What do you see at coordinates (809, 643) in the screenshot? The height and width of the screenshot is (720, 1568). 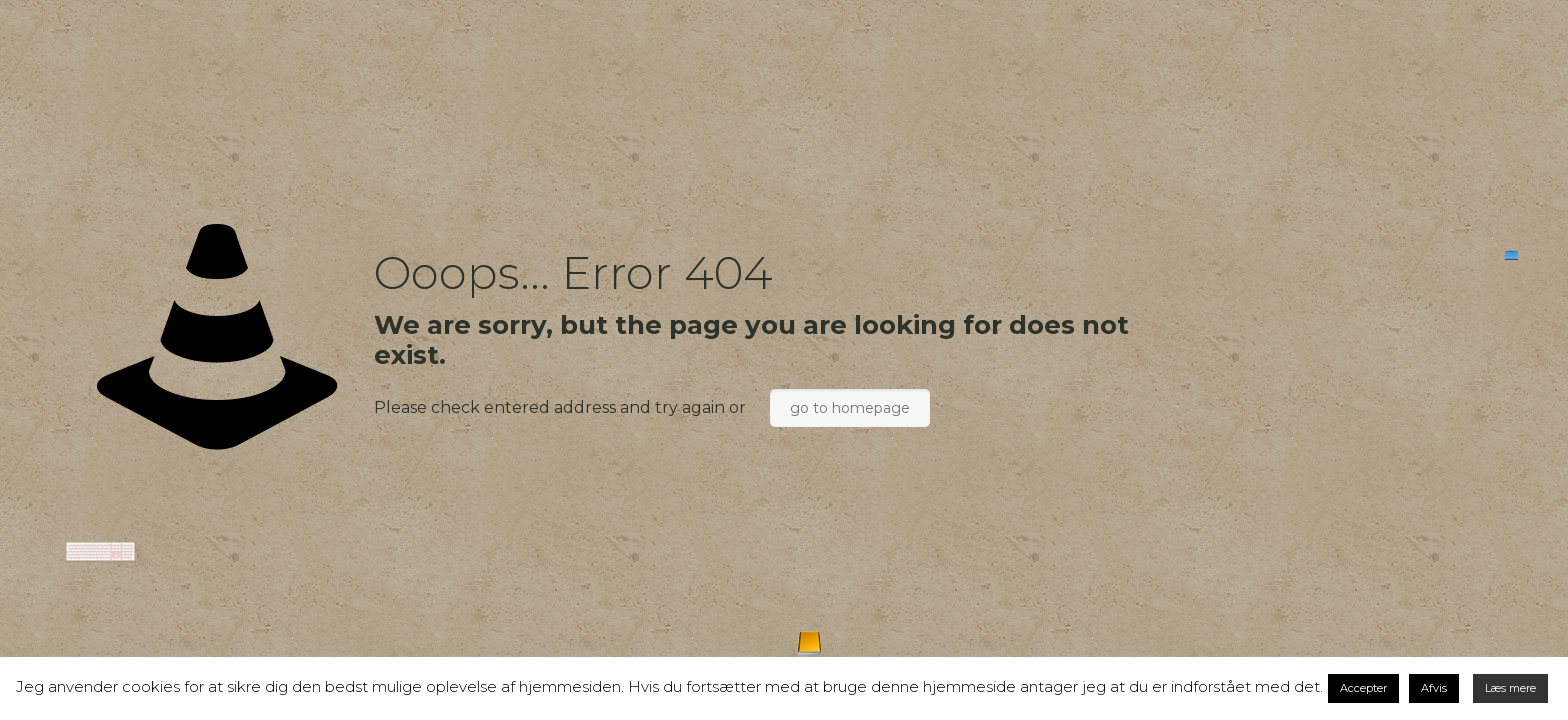 I see `external storage drive connected` at bounding box center [809, 643].